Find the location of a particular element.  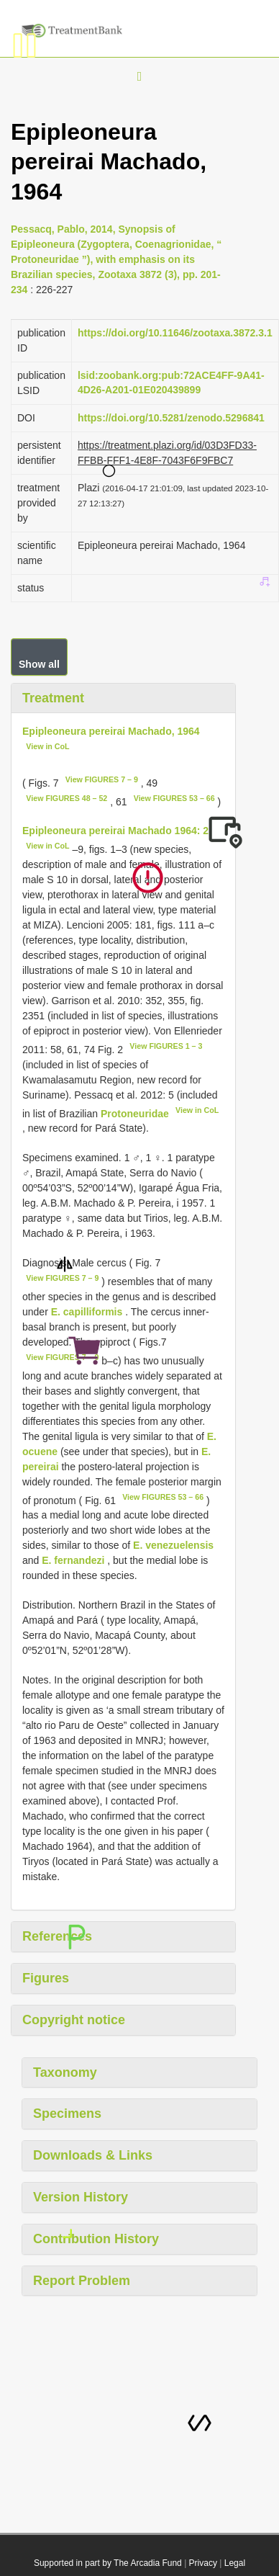

flip image or content vertically is located at coordinates (65, 1264).